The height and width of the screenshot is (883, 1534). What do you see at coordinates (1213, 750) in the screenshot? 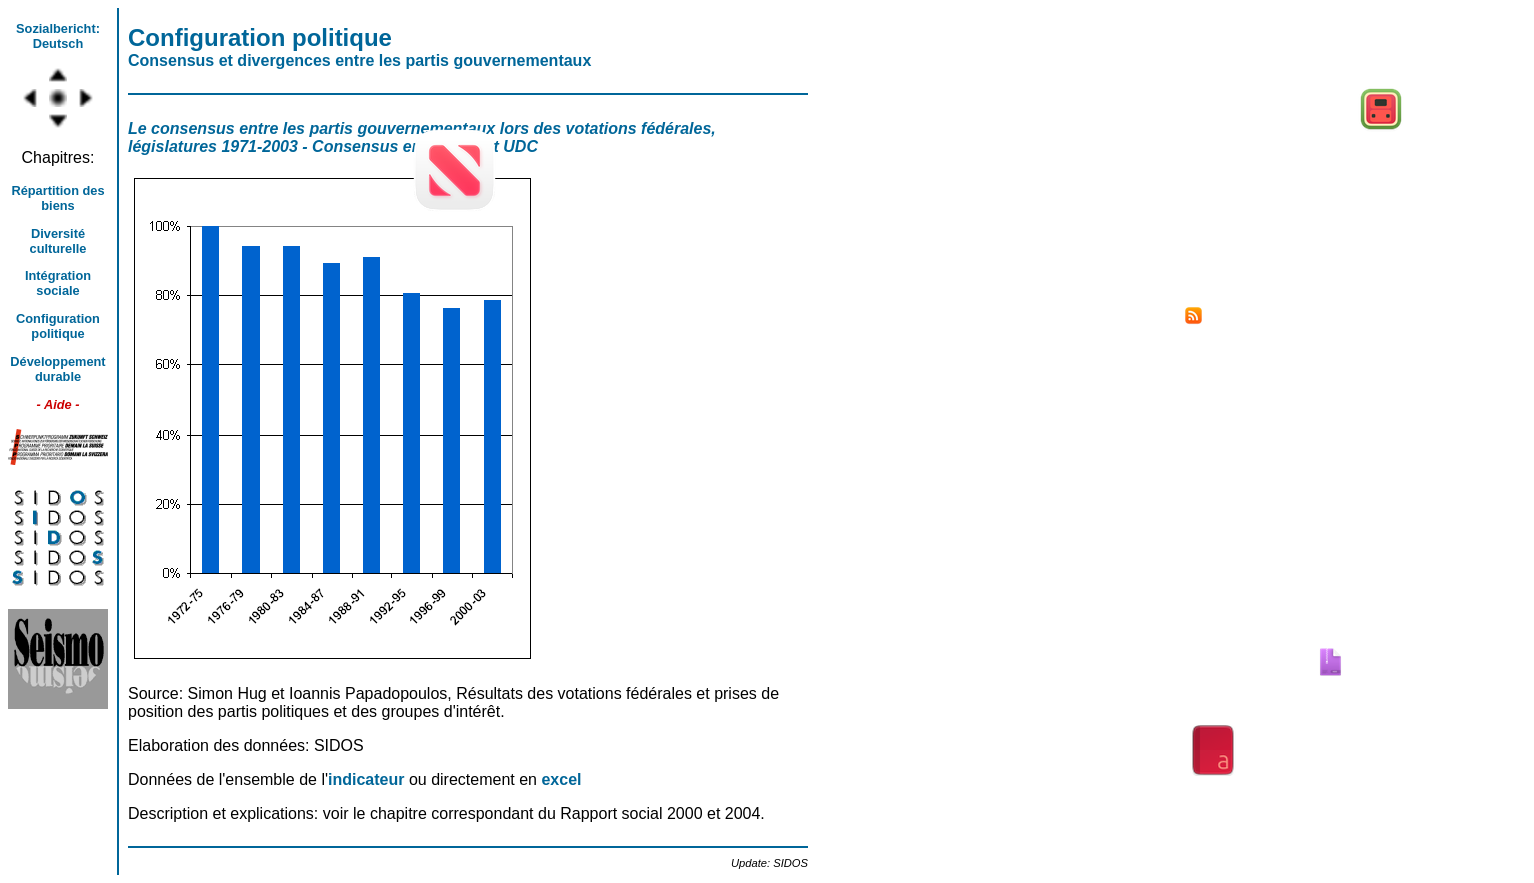
I see `open the dictionary app` at bounding box center [1213, 750].